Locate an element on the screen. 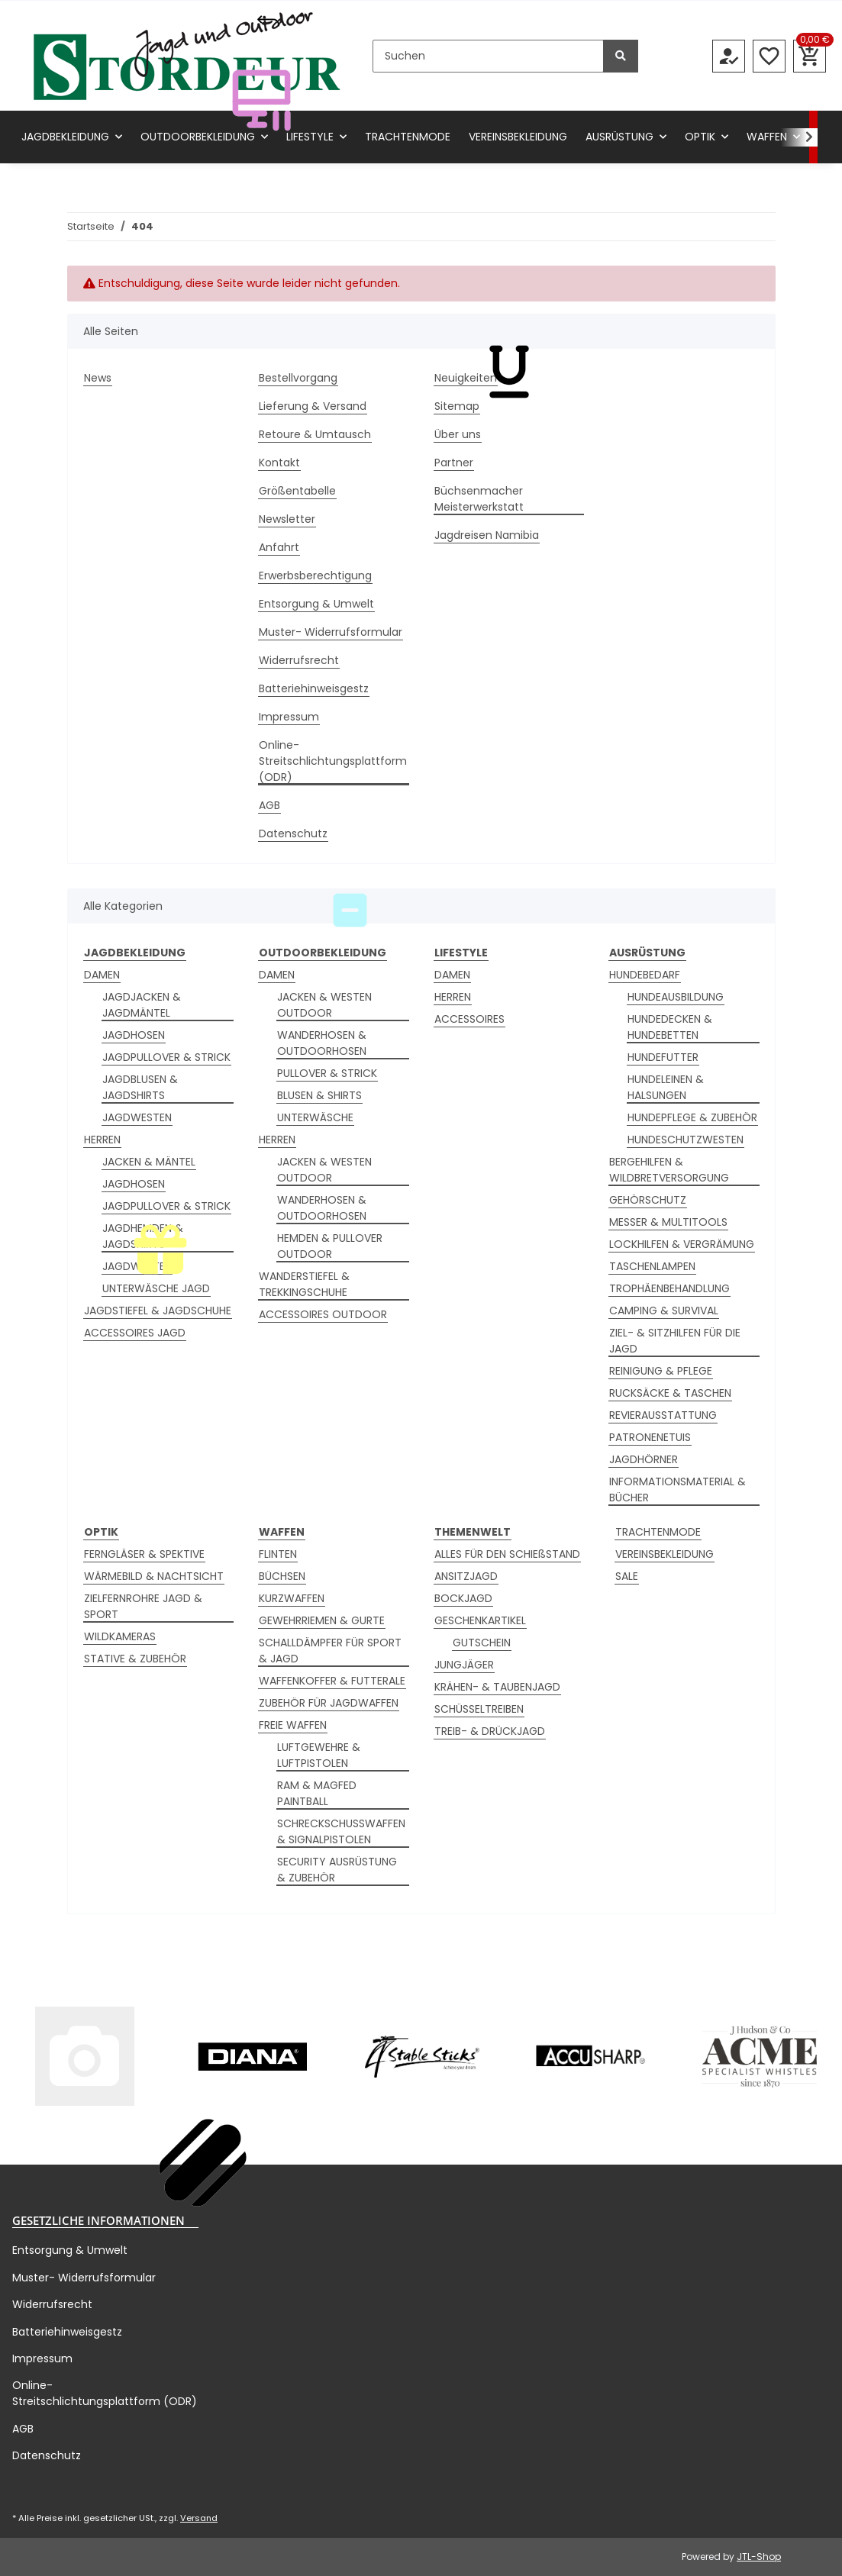 The image size is (842, 2576). go back to previous screen is located at coordinates (268, 21).